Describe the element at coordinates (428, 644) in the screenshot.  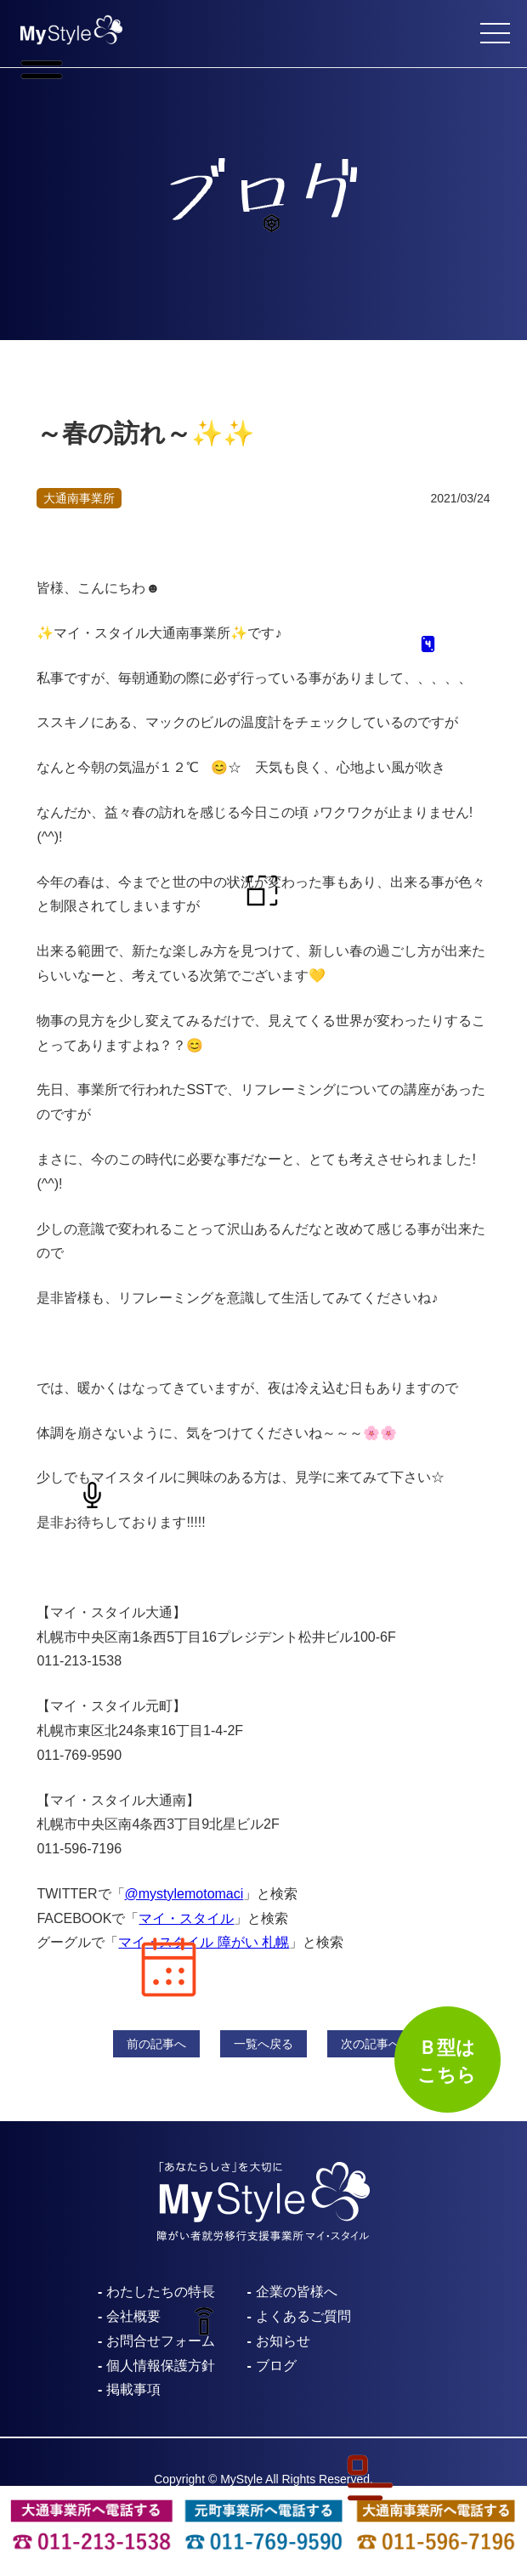
I see `a four of clubs playing card` at that location.